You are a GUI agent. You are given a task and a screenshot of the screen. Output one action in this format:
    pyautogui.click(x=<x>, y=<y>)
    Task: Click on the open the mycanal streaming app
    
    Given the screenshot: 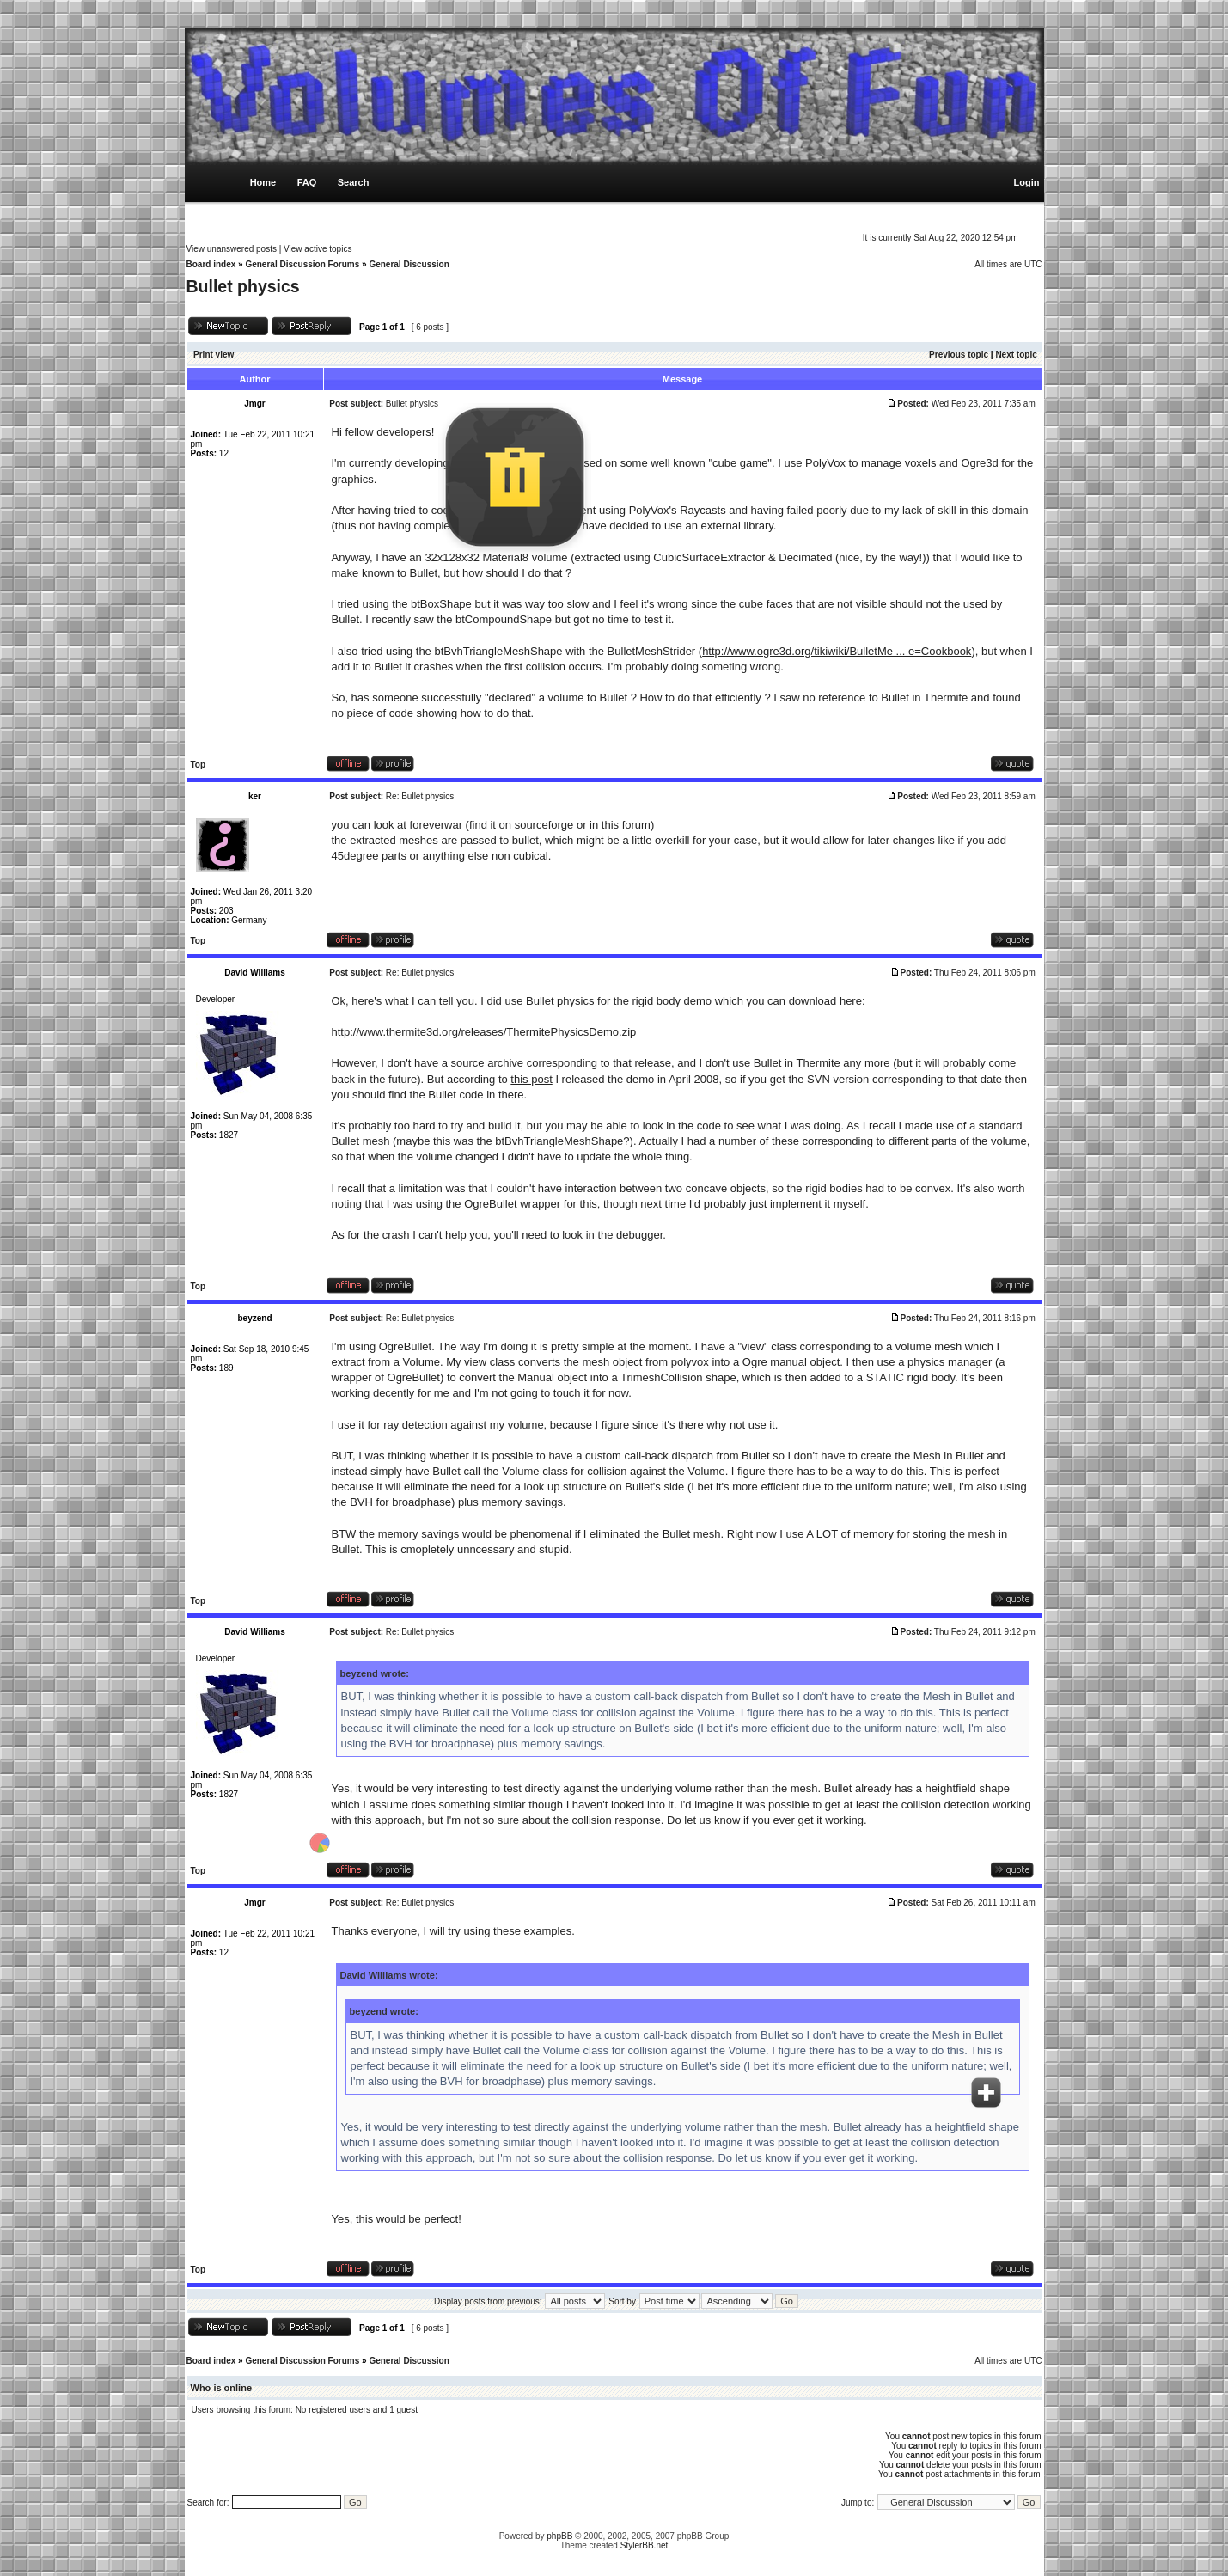 What is the action you would take?
    pyautogui.click(x=986, y=2092)
    